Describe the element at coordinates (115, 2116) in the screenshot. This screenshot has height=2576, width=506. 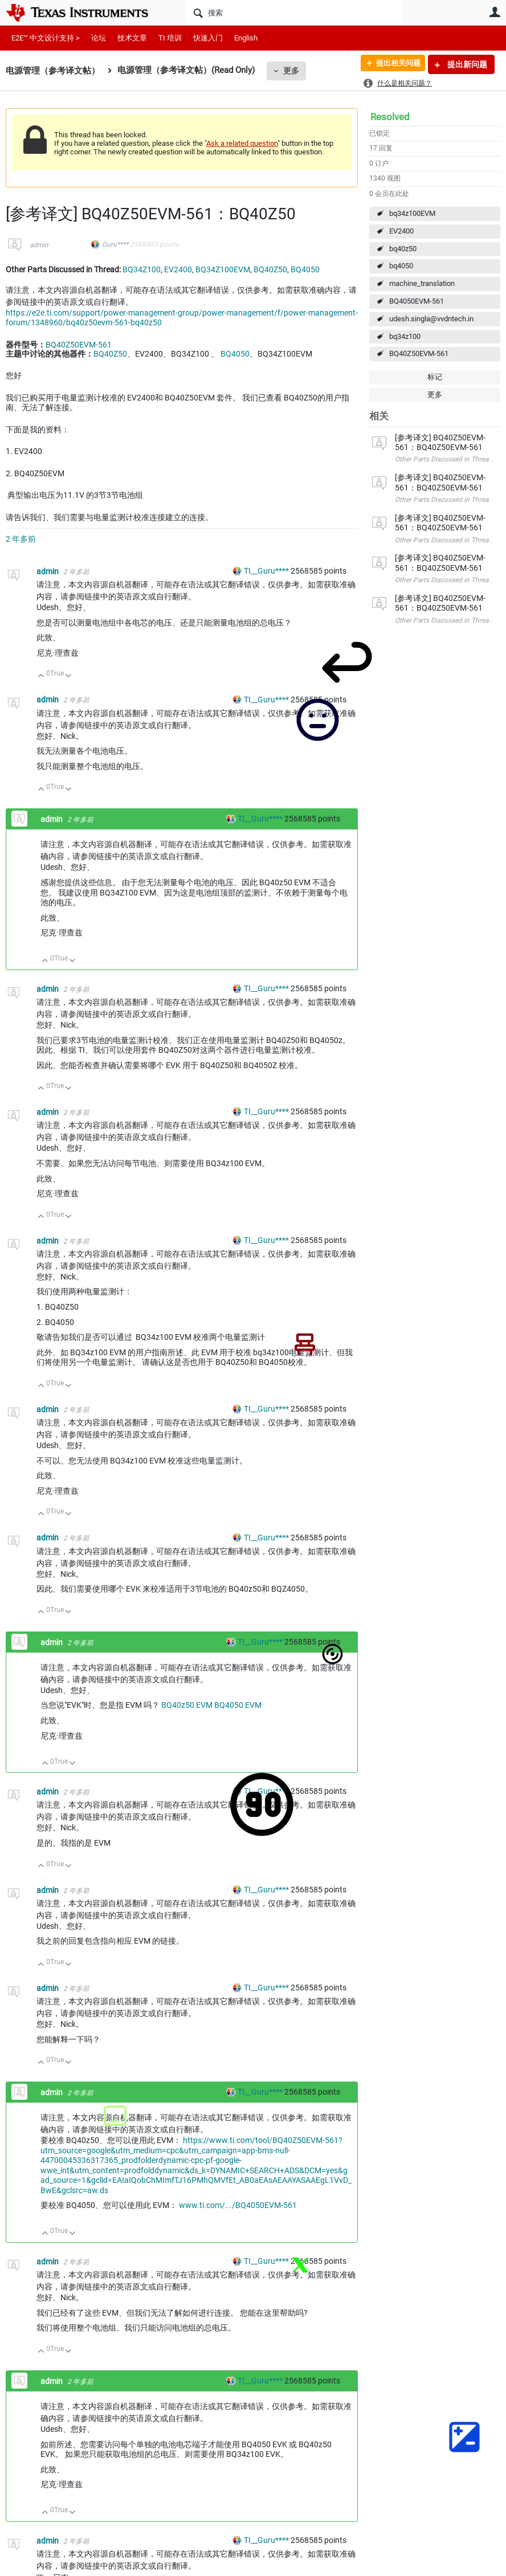
I see `switch to landscape mode` at that location.